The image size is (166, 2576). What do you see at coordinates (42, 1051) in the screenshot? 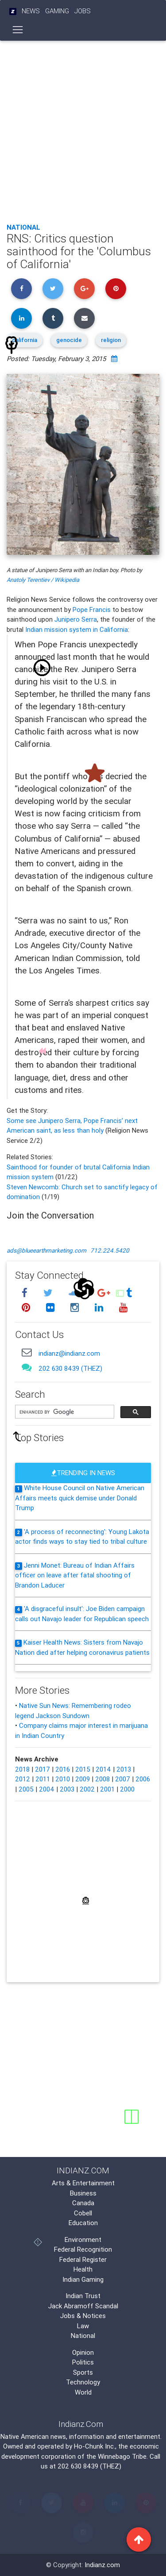
I see `skip to previous track or beginning` at bounding box center [42, 1051].